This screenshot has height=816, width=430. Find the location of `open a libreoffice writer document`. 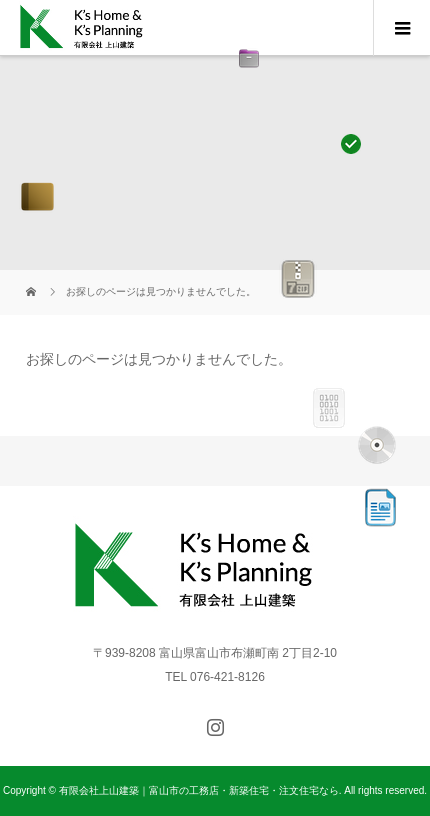

open a libreoffice writer document is located at coordinates (380, 507).